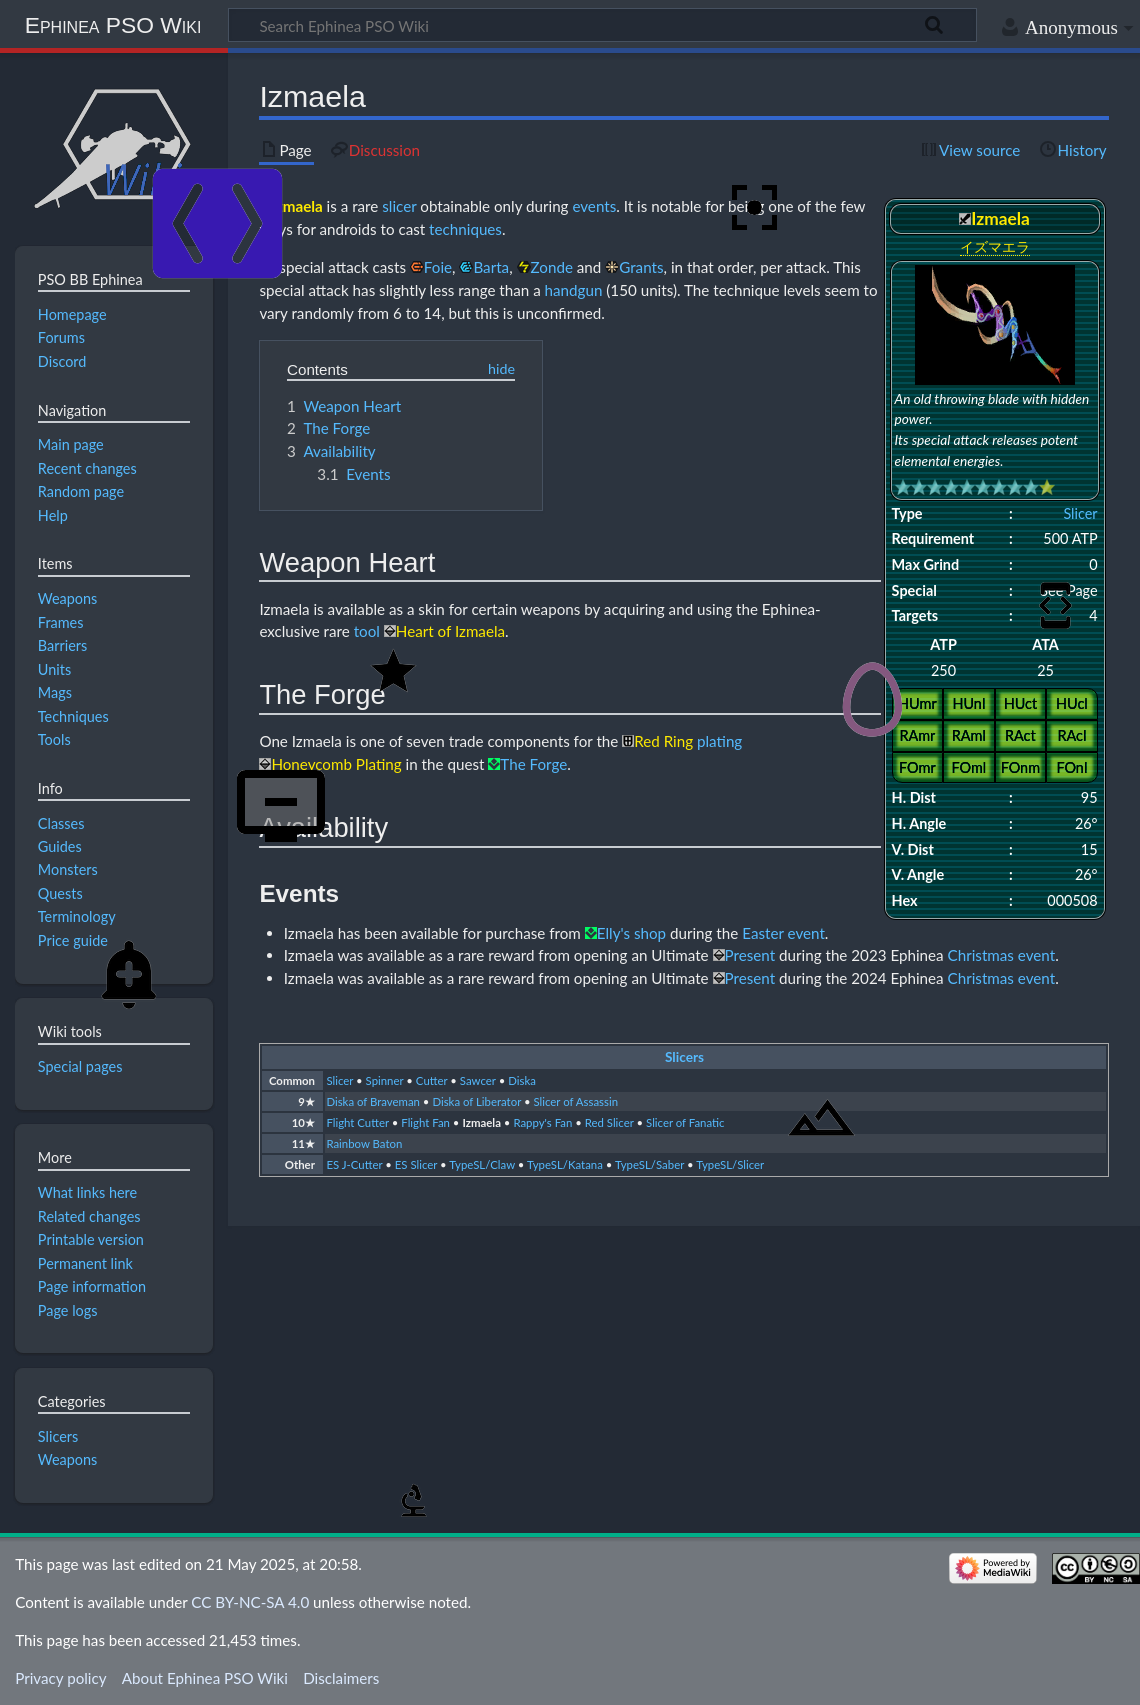 This screenshot has height=1705, width=1140. What do you see at coordinates (129, 974) in the screenshot?
I see `add a new alert or notification` at bounding box center [129, 974].